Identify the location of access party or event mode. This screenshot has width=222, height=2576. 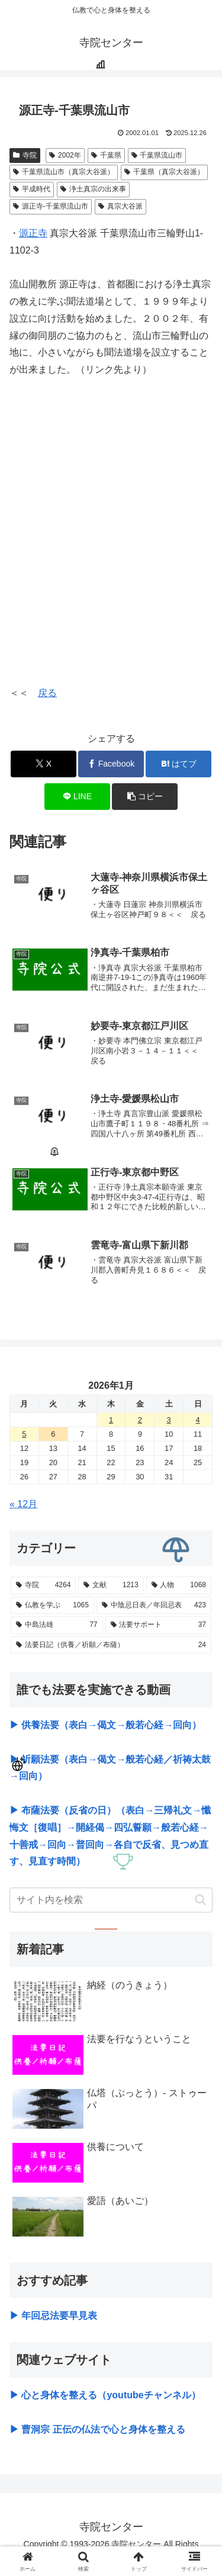
(18, 1764).